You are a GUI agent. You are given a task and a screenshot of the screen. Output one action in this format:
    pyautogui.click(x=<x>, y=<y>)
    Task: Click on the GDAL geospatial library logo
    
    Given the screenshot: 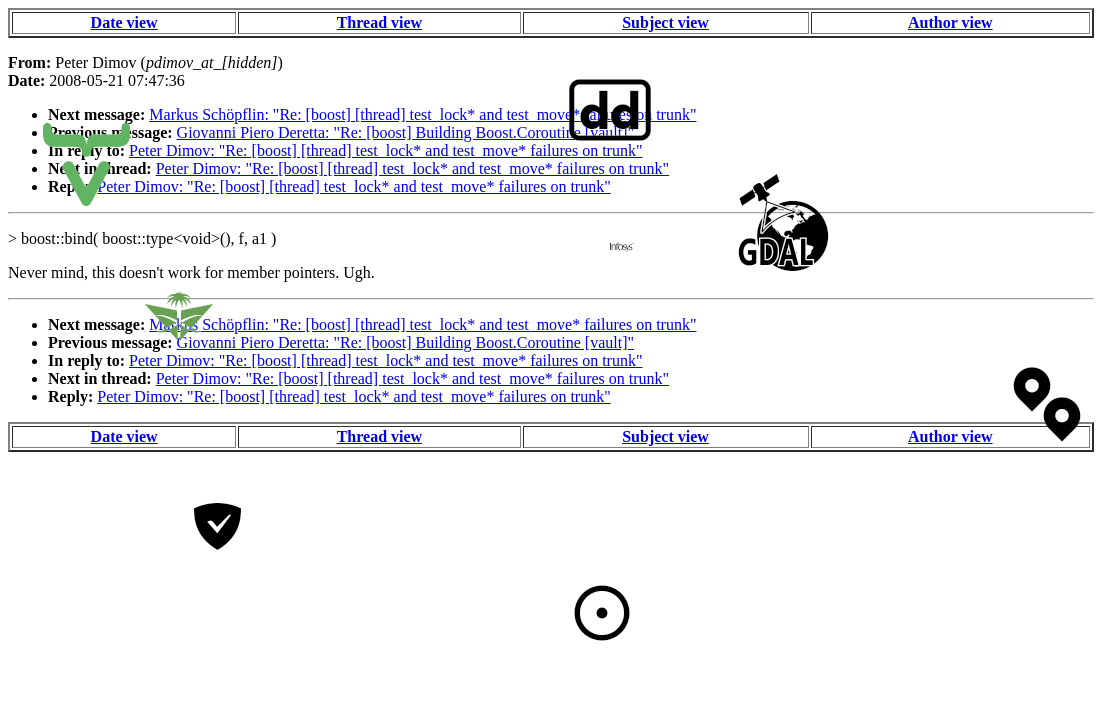 What is the action you would take?
    pyautogui.click(x=783, y=222)
    